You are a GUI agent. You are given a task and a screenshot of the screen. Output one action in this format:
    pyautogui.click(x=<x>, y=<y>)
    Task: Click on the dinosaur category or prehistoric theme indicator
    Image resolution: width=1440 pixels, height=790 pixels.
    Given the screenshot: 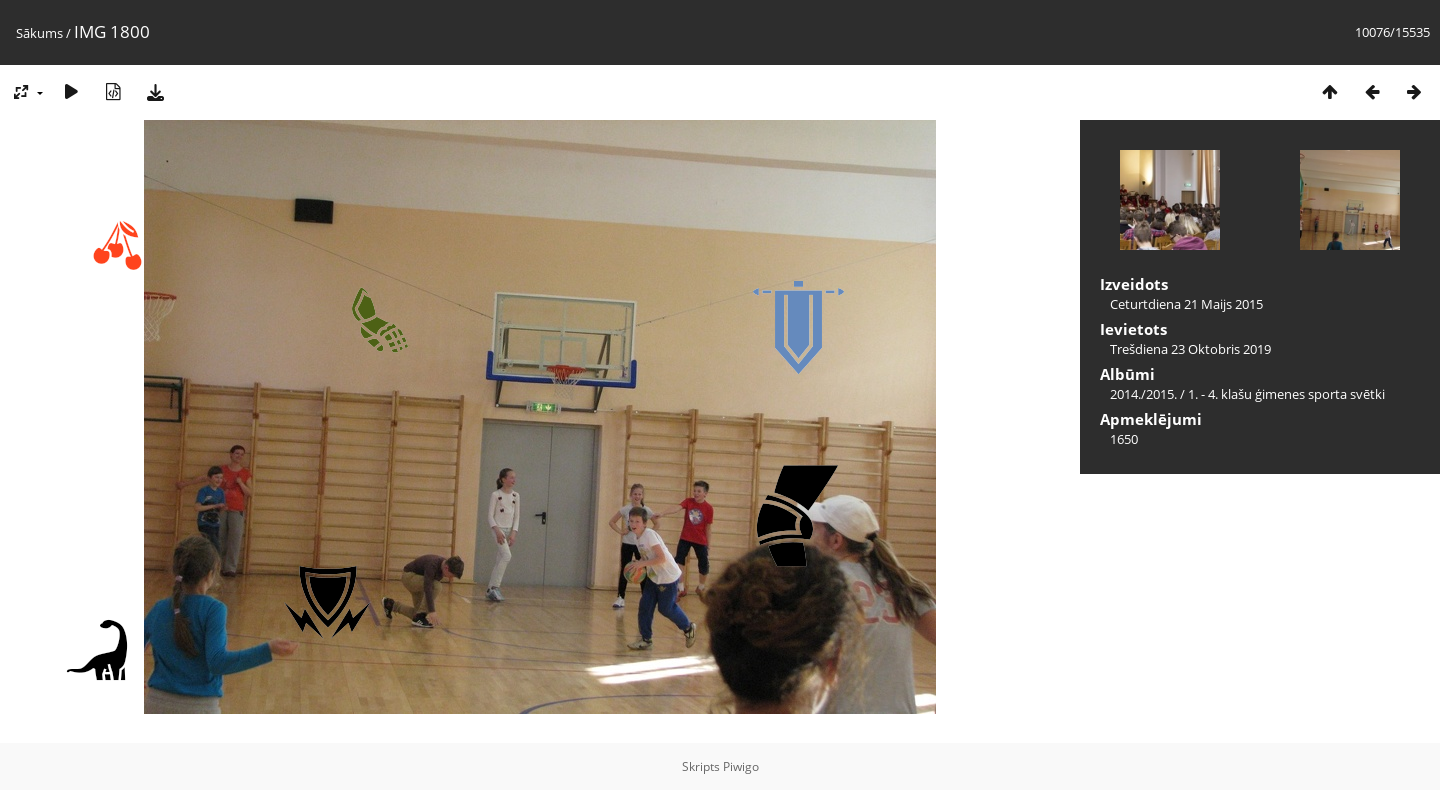 What is the action you would take?
    pyautogui.click(x=97, y=650)
    